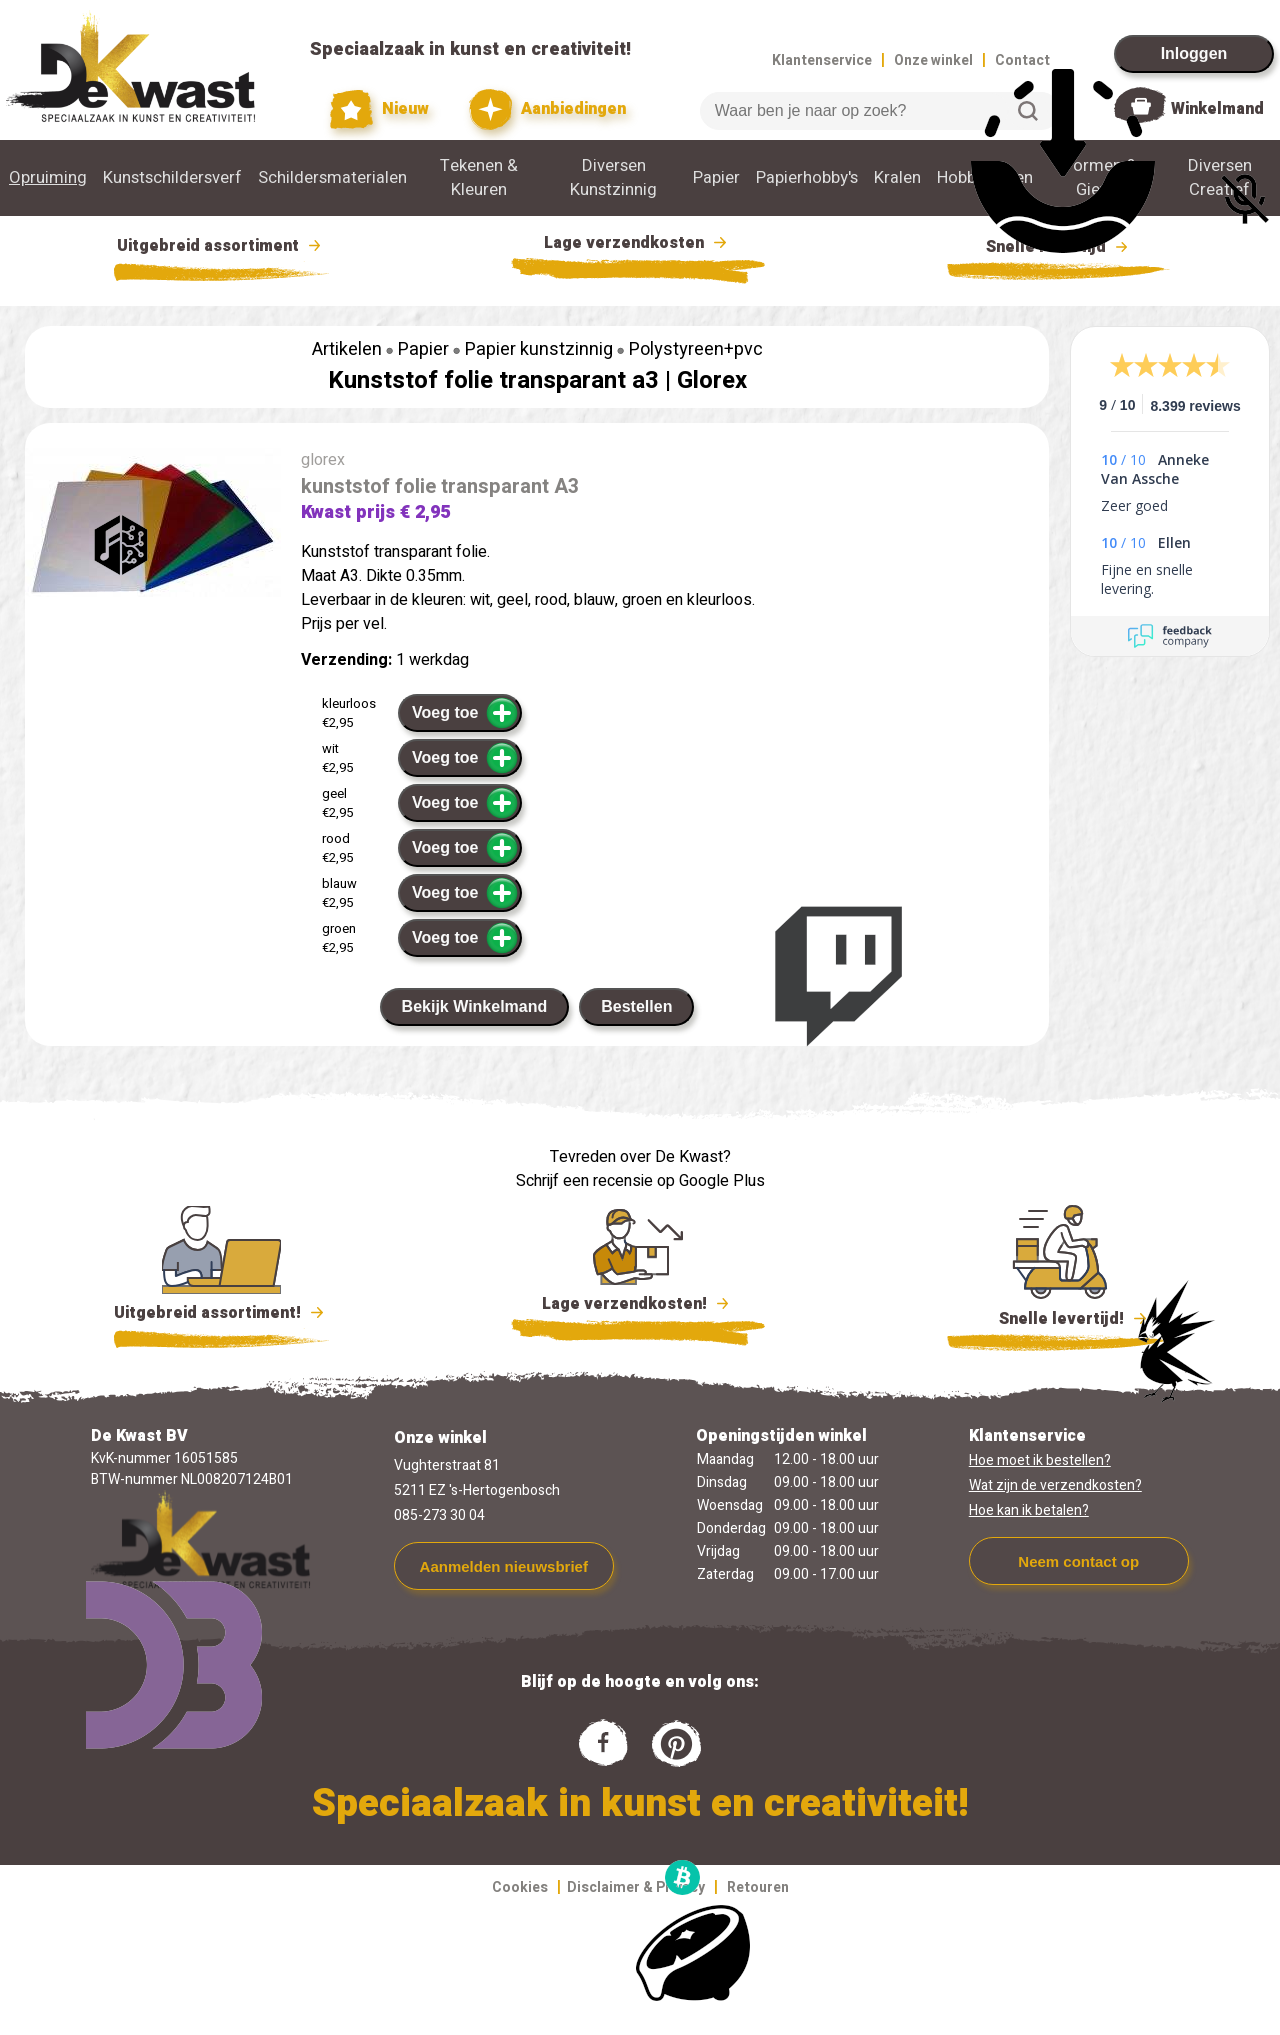  I want to click on bitcoin cryptocurrency logo, so click(682, 1877).